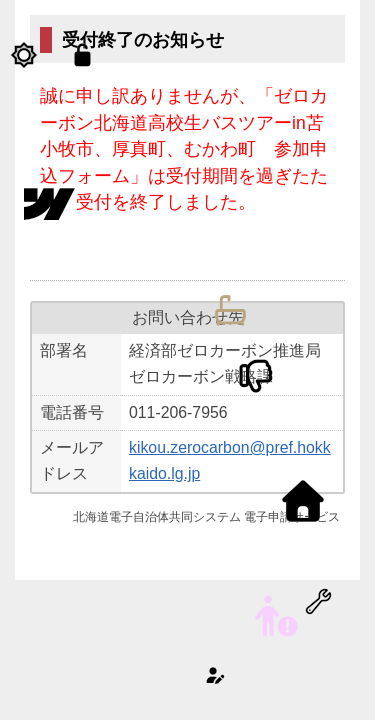 The height and width of the screenshot is (720, 375). What do you see at coordinates (318, 601) in the screenshot?
I see `access settings or configuration options` at bounding box center [318, 601].